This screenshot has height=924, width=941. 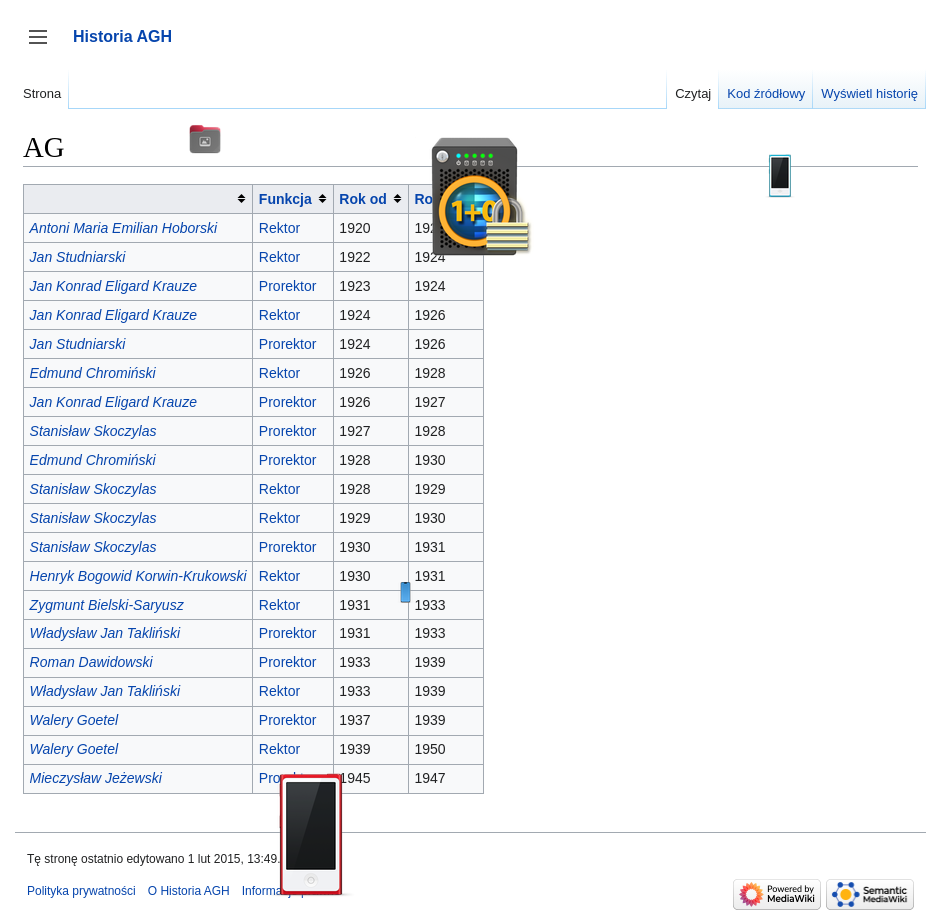 I want to click on iPod nano device in red, so click(x=311, y=835).